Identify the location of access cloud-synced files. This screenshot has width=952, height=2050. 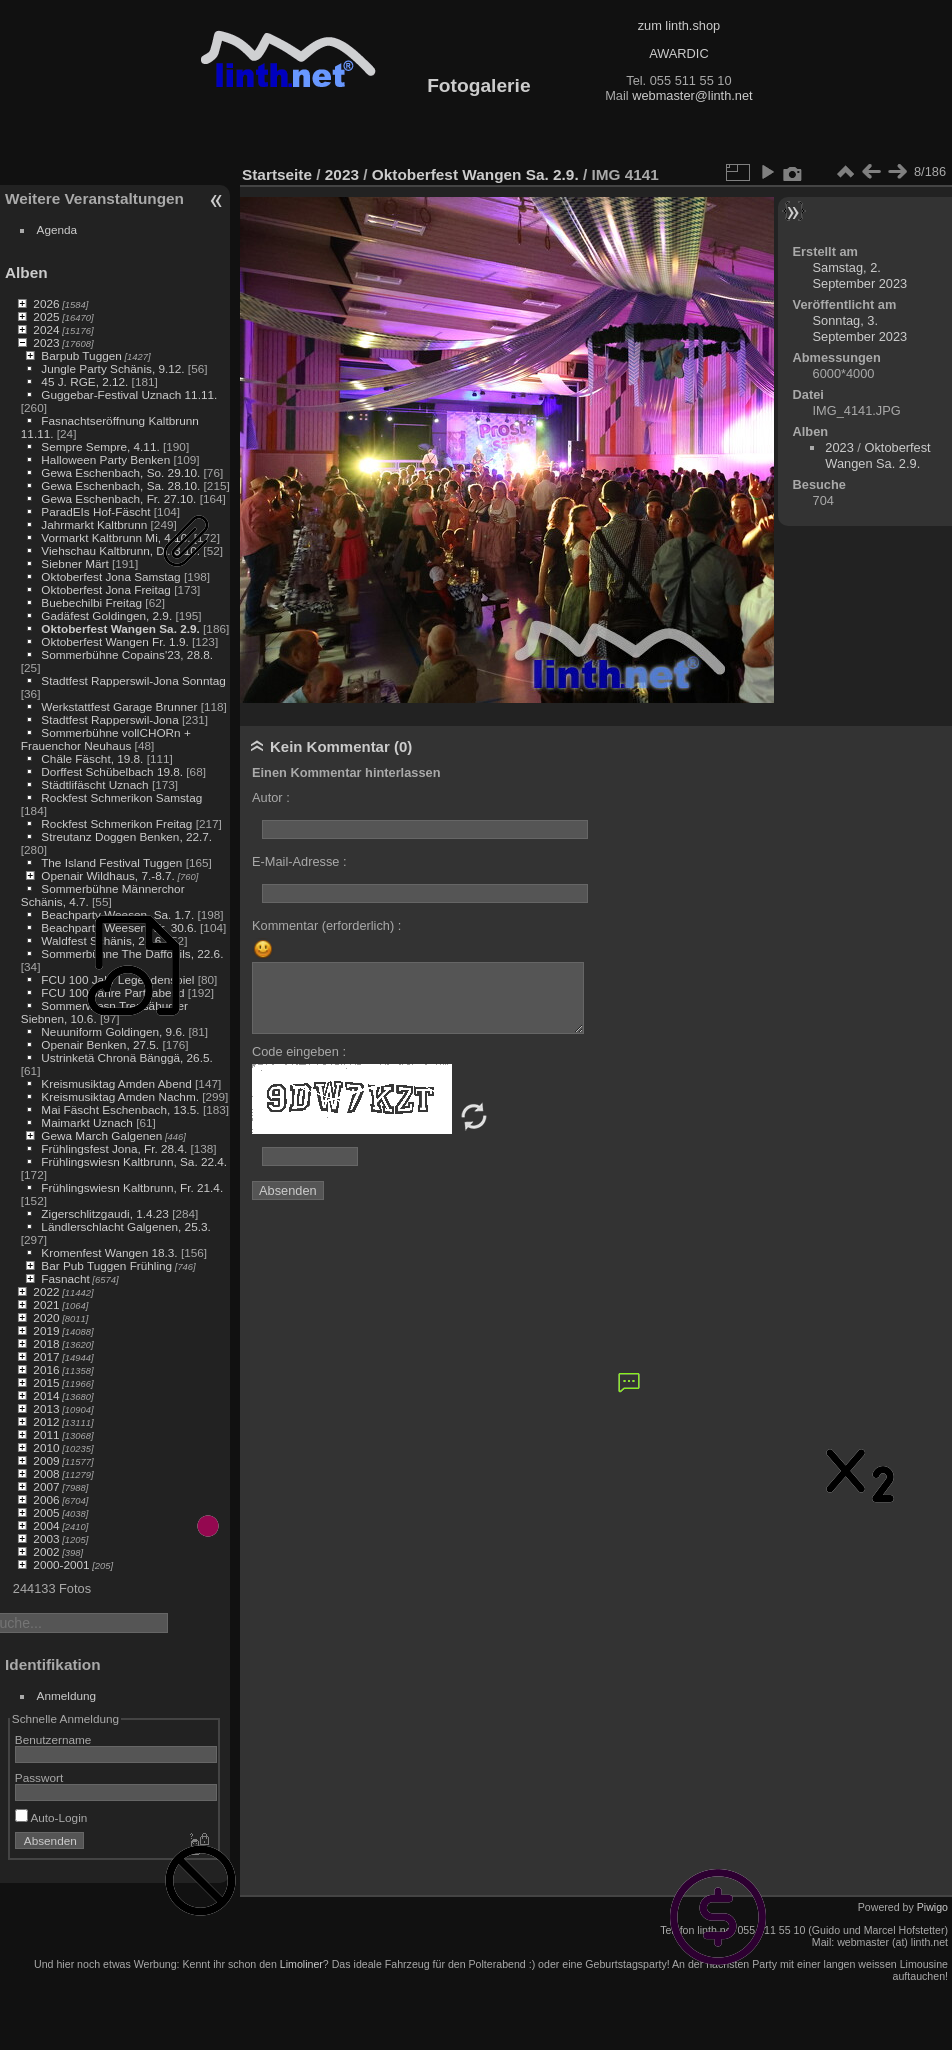
(137, 965).